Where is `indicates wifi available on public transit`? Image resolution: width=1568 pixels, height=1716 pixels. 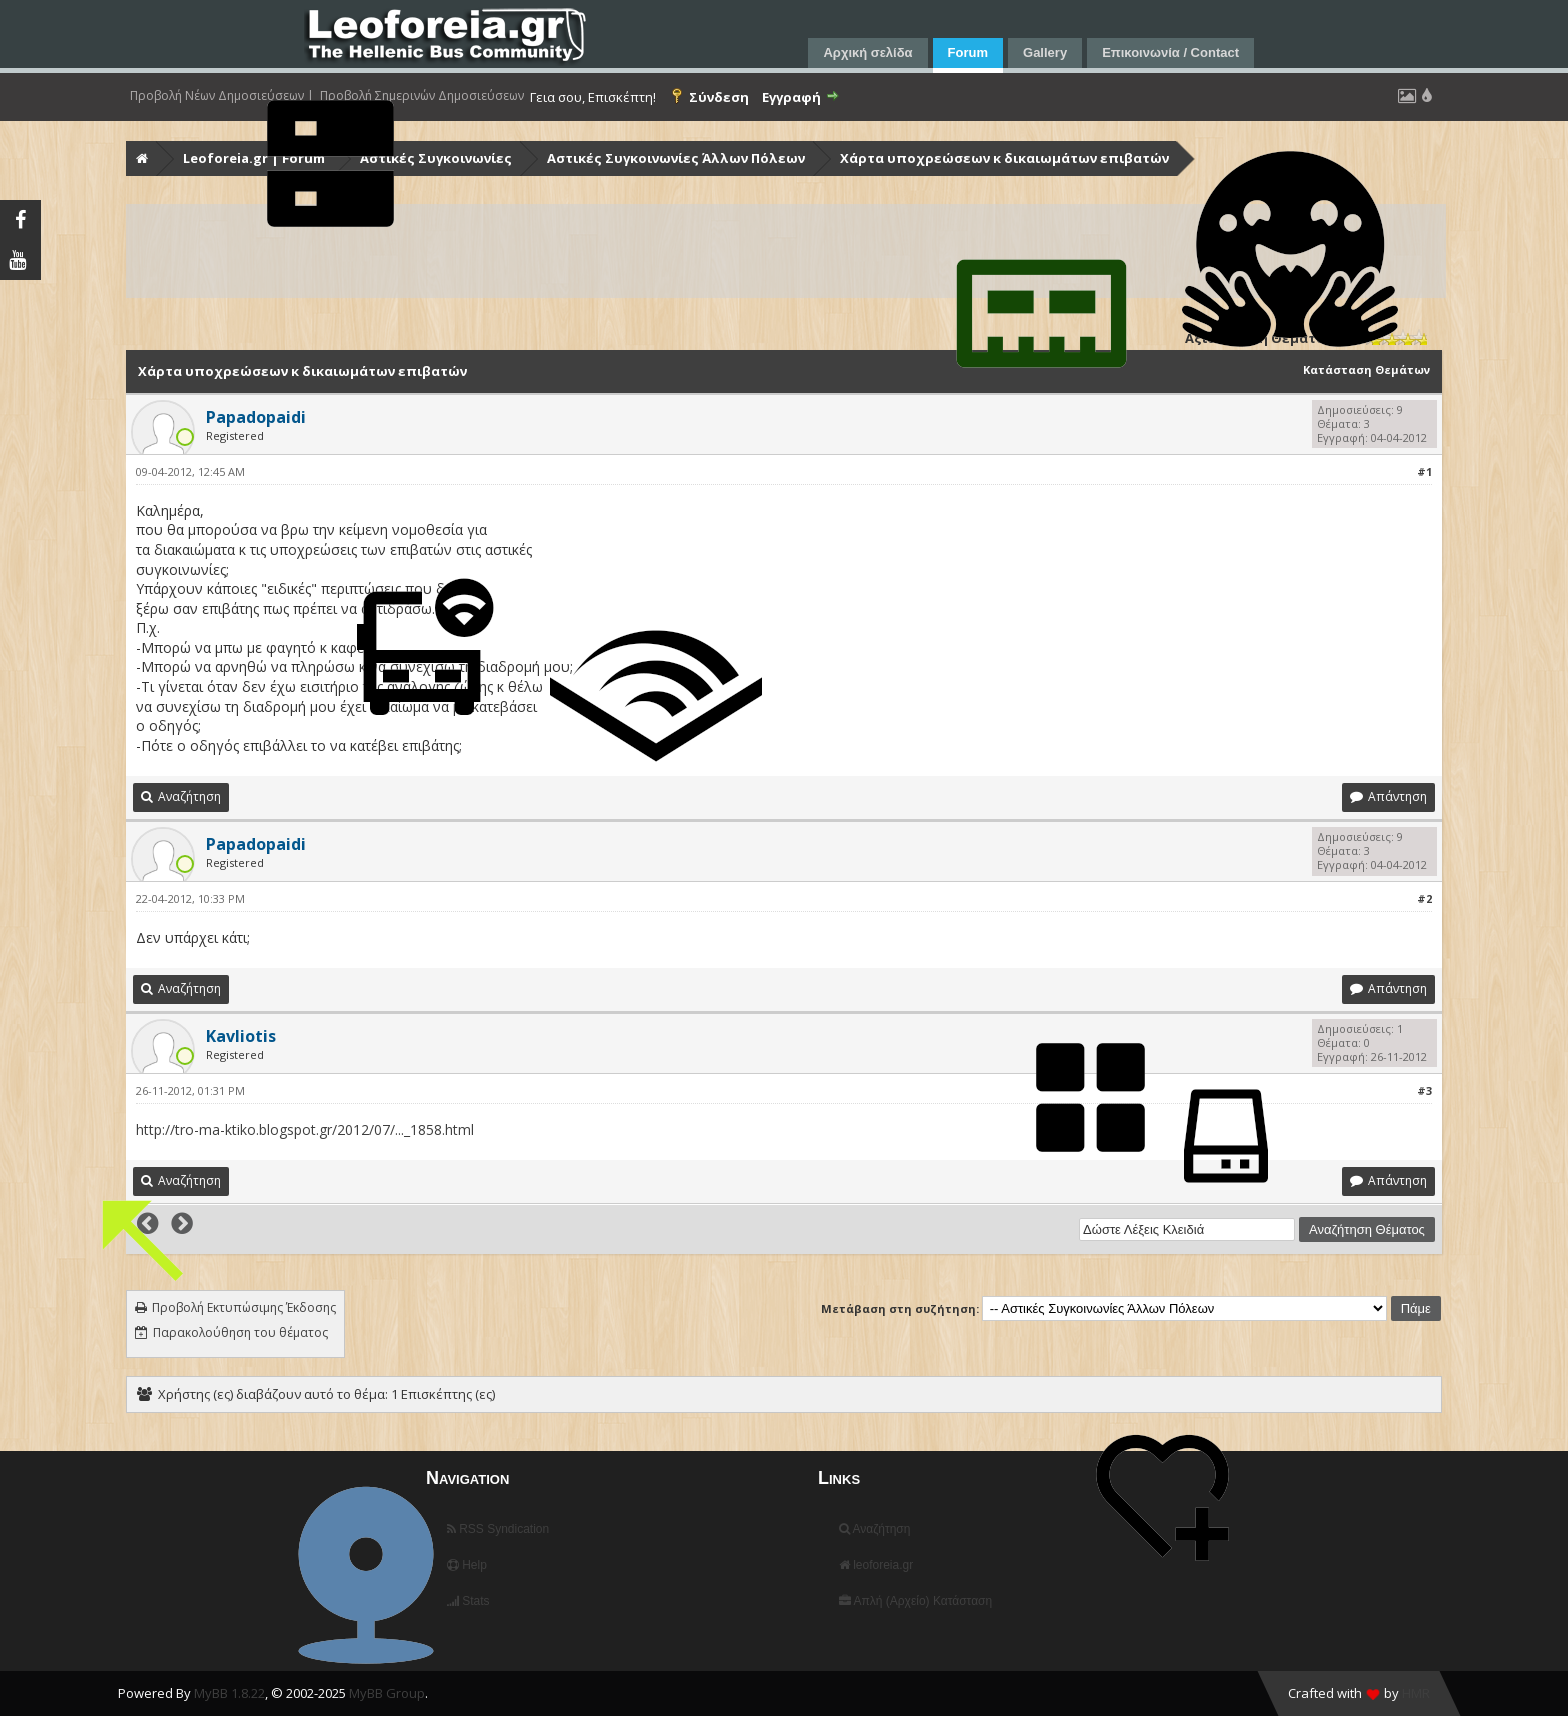
indicates wifi available on public transit is located at coordinates (422, 650).